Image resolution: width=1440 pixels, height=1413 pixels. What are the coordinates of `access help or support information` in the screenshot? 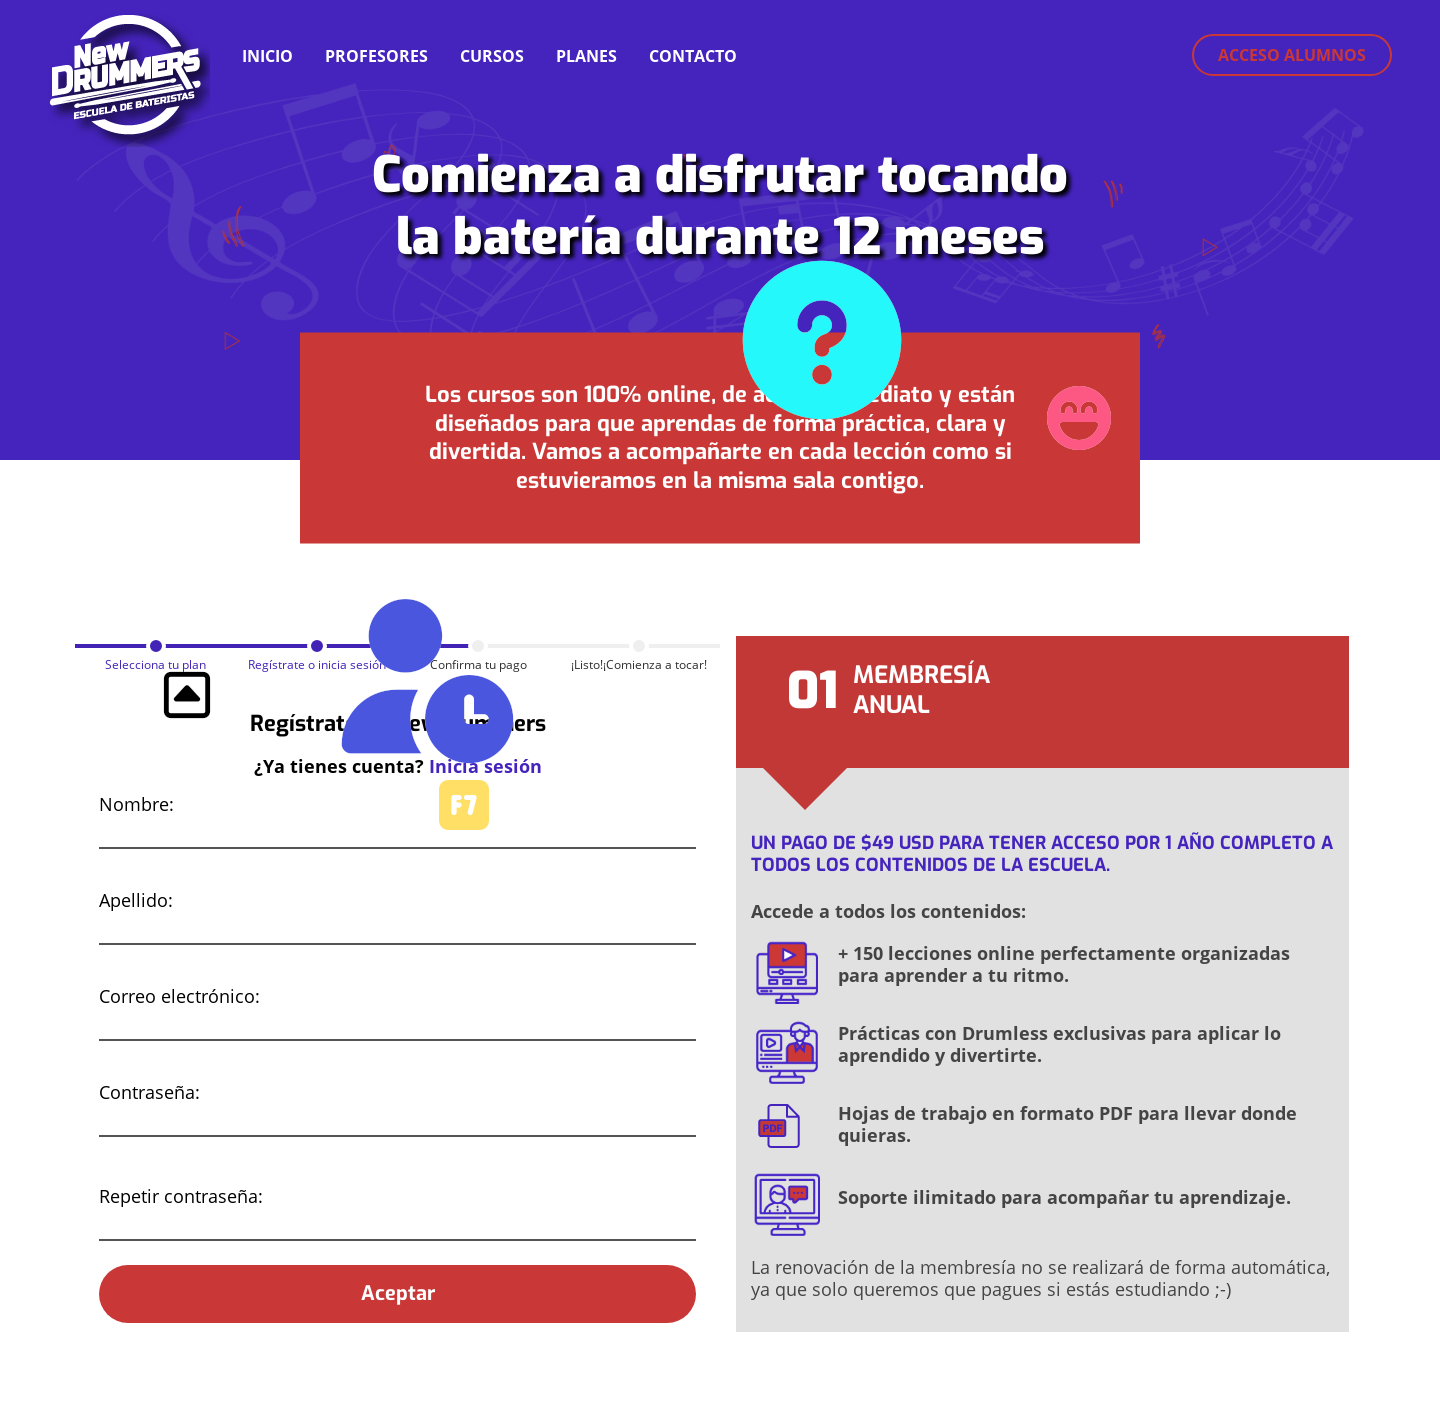 It's located at (822, 340).